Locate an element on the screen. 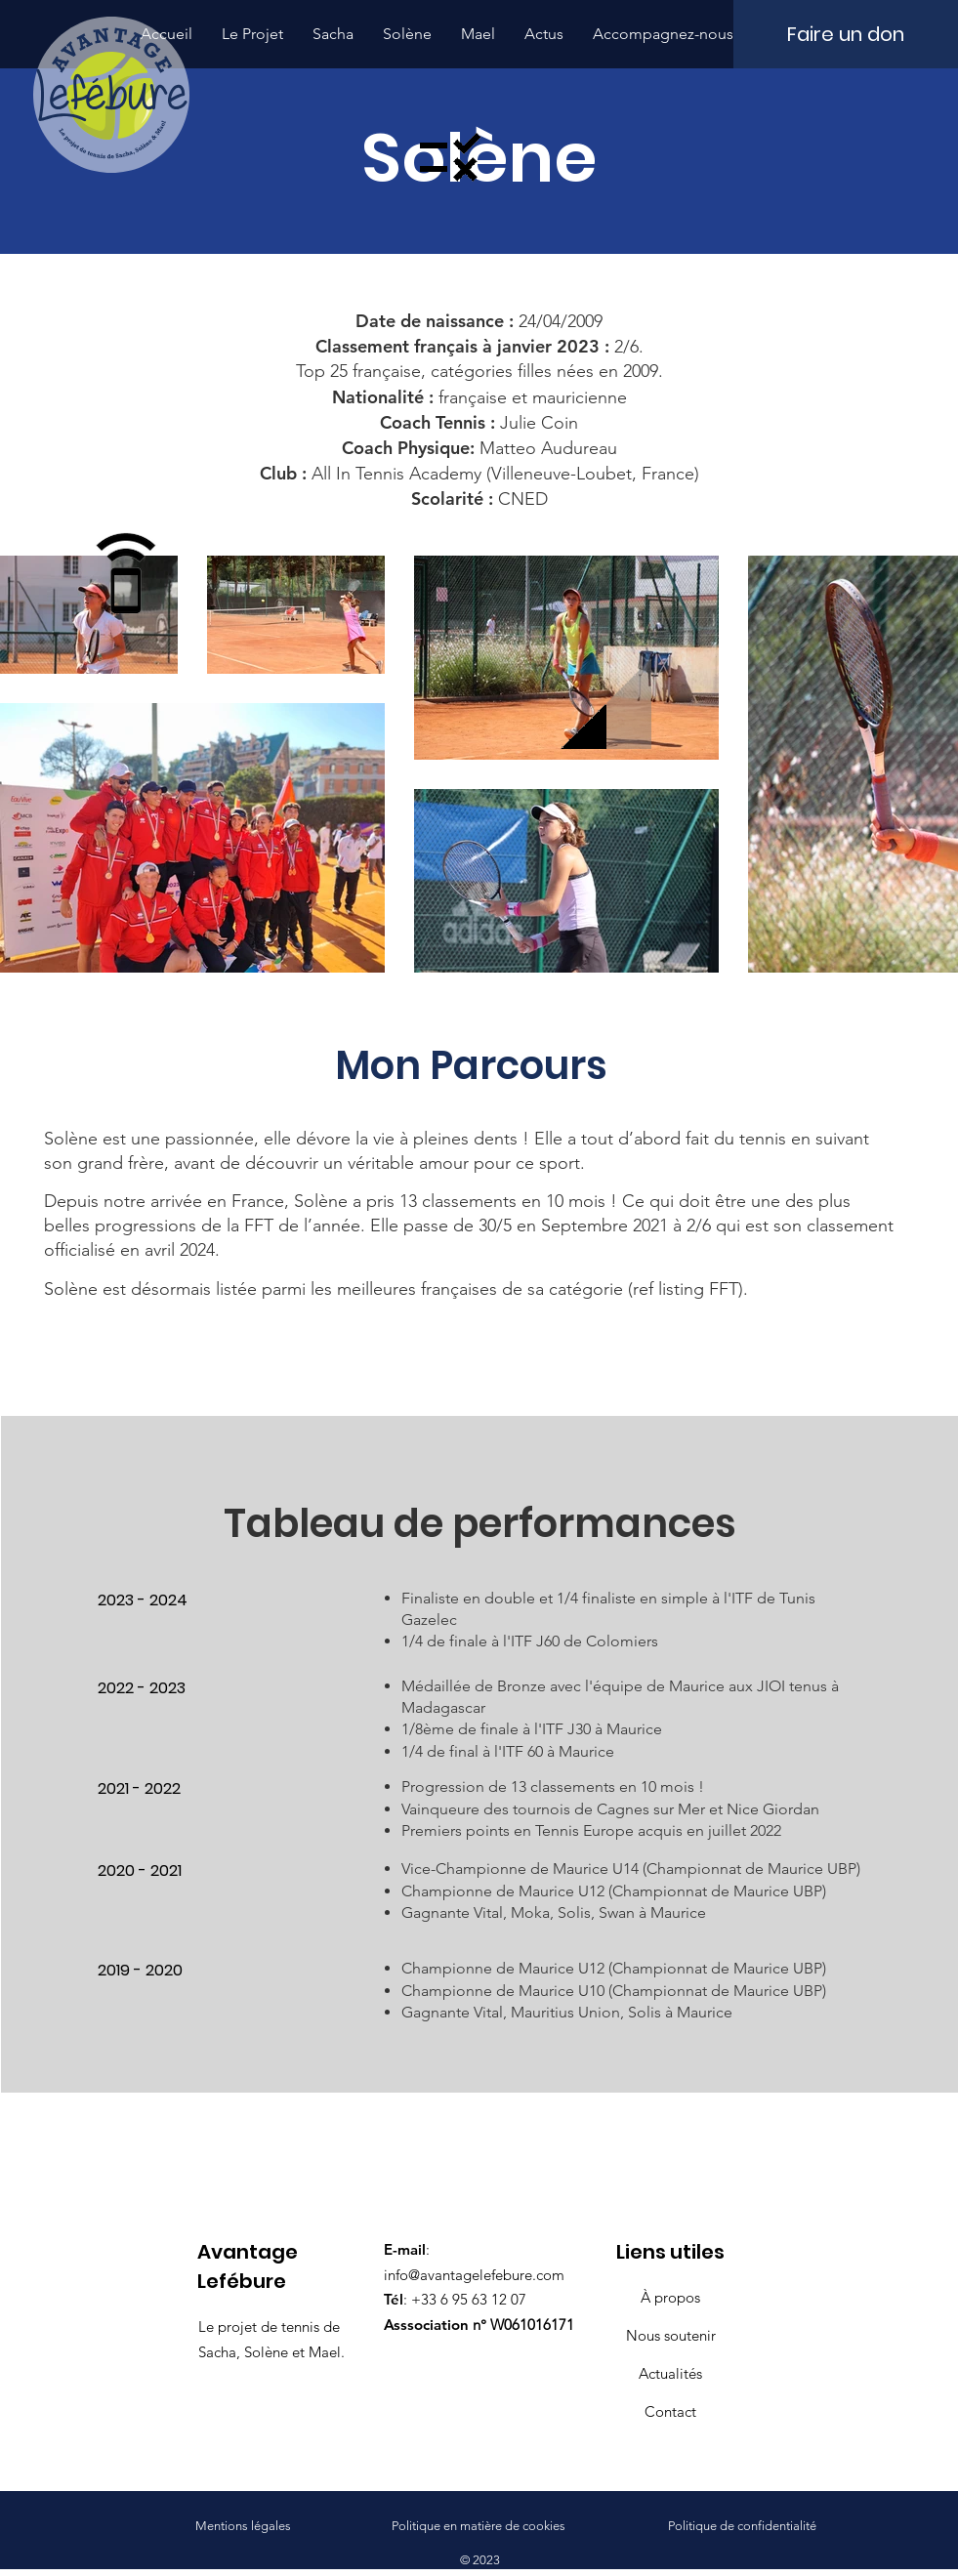  indicates weak cellular signal strength is located at coordinates (605, 703).